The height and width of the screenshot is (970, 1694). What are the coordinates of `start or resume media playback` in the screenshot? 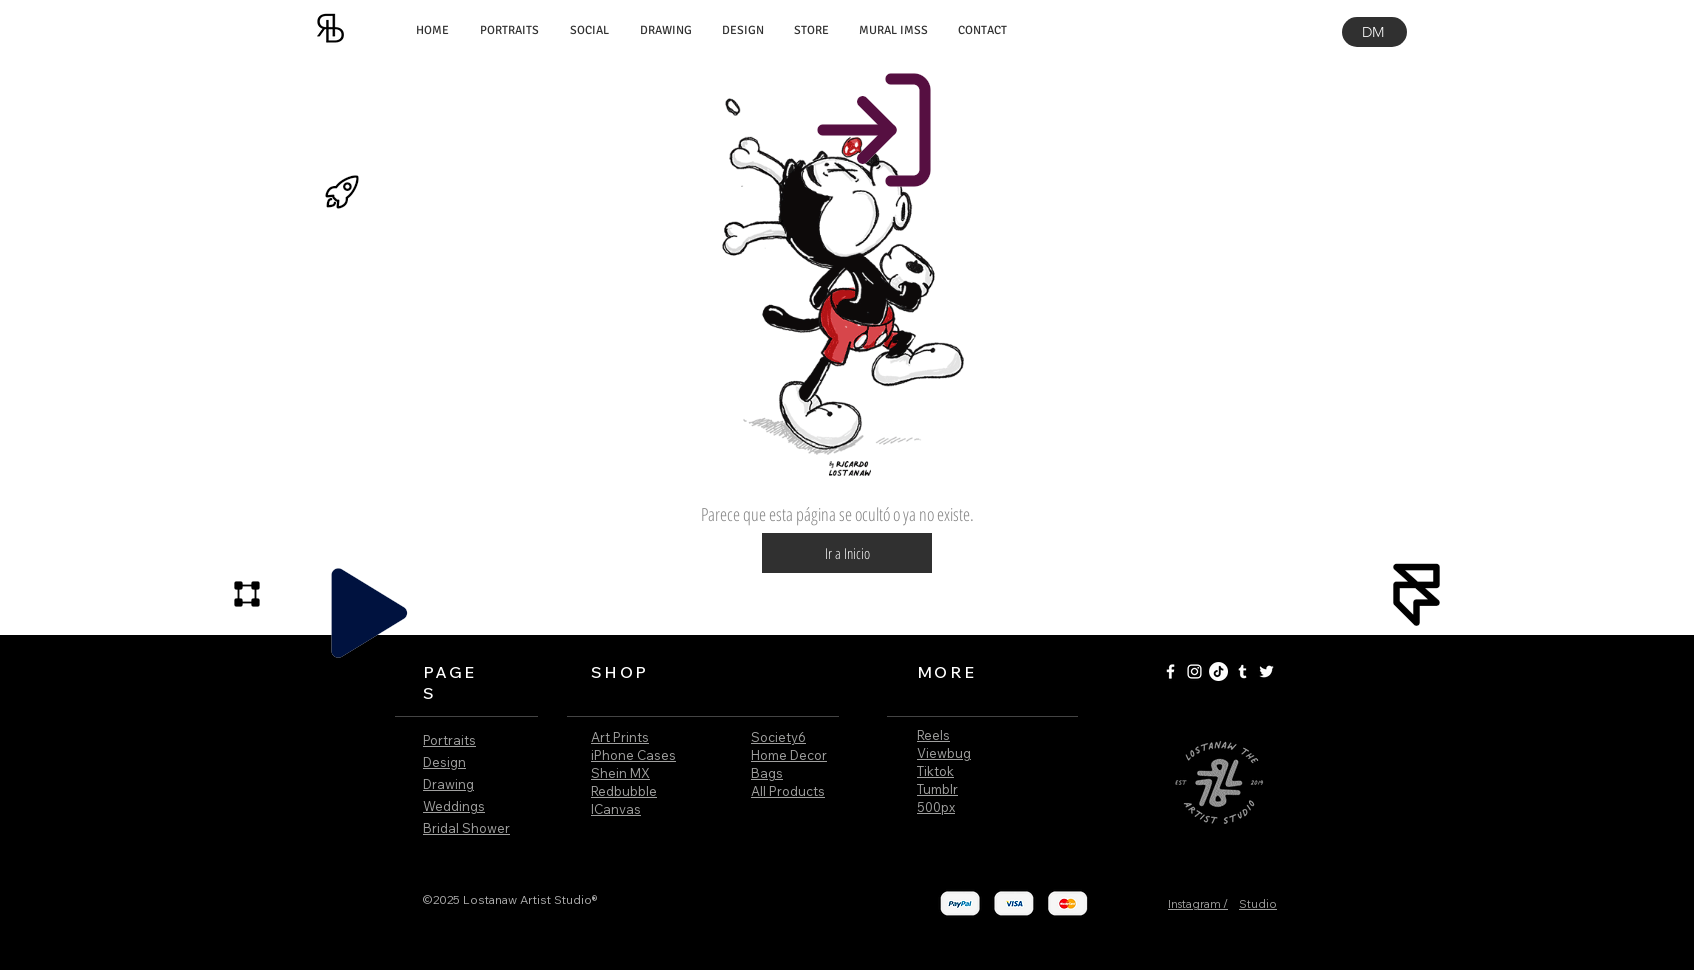 It's located at (359, 613).